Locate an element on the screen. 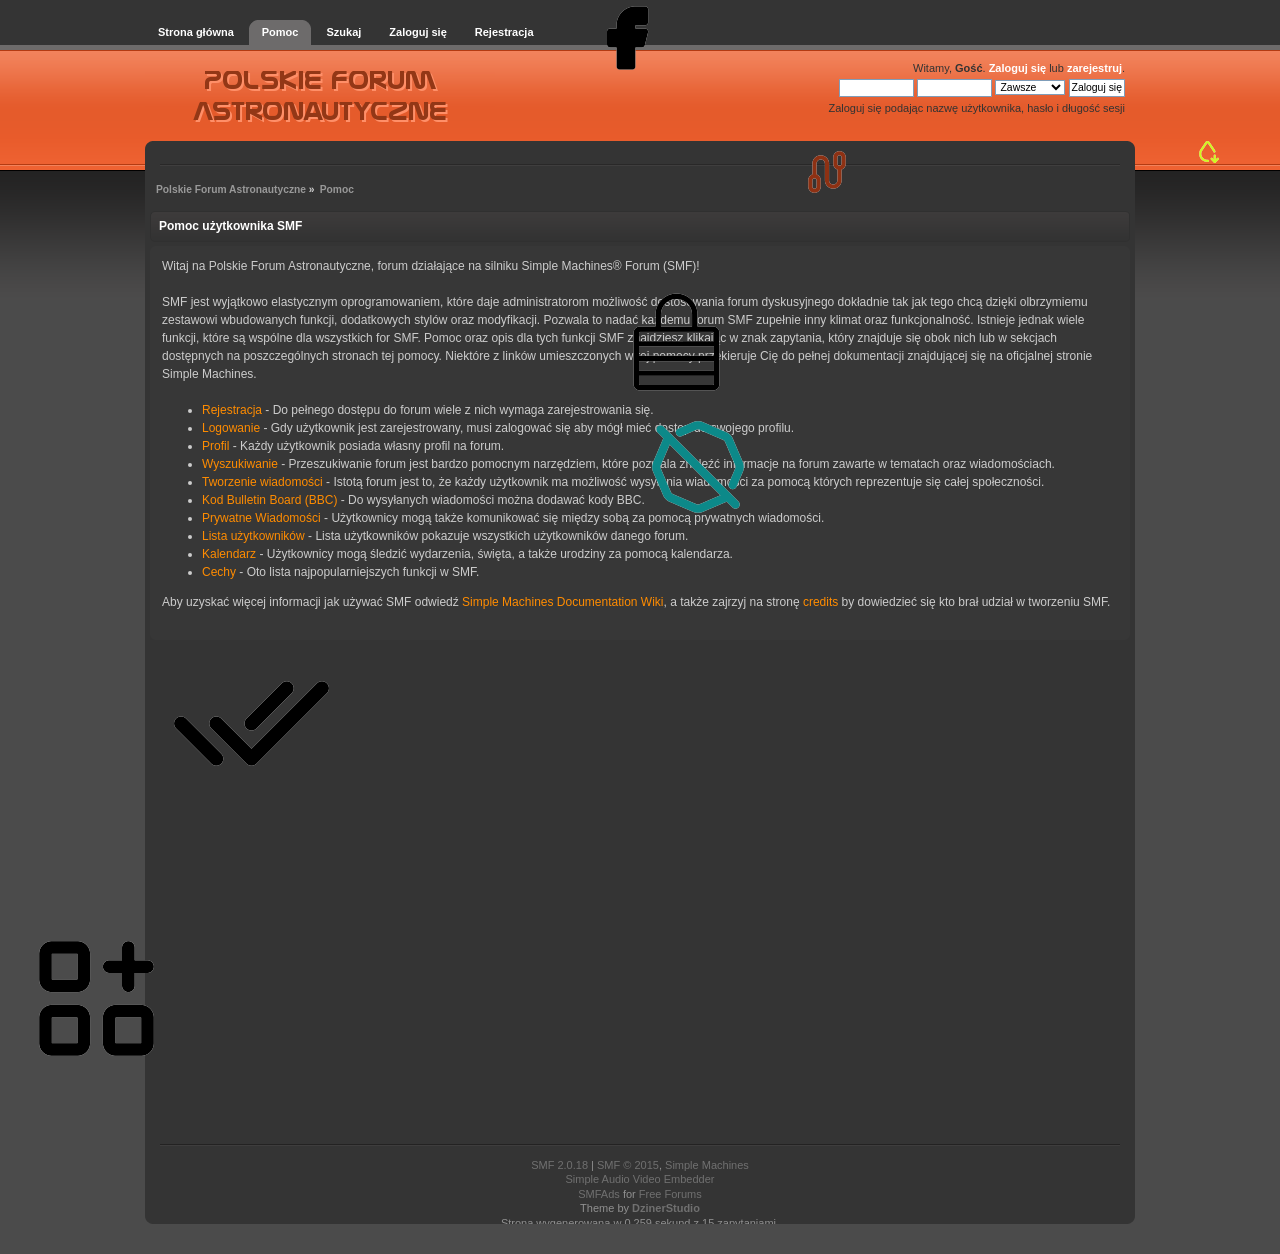 Image resolution: width=1280 pixels, height=1254 pixels. connect with Facebook is located at coordinates (626, 38).